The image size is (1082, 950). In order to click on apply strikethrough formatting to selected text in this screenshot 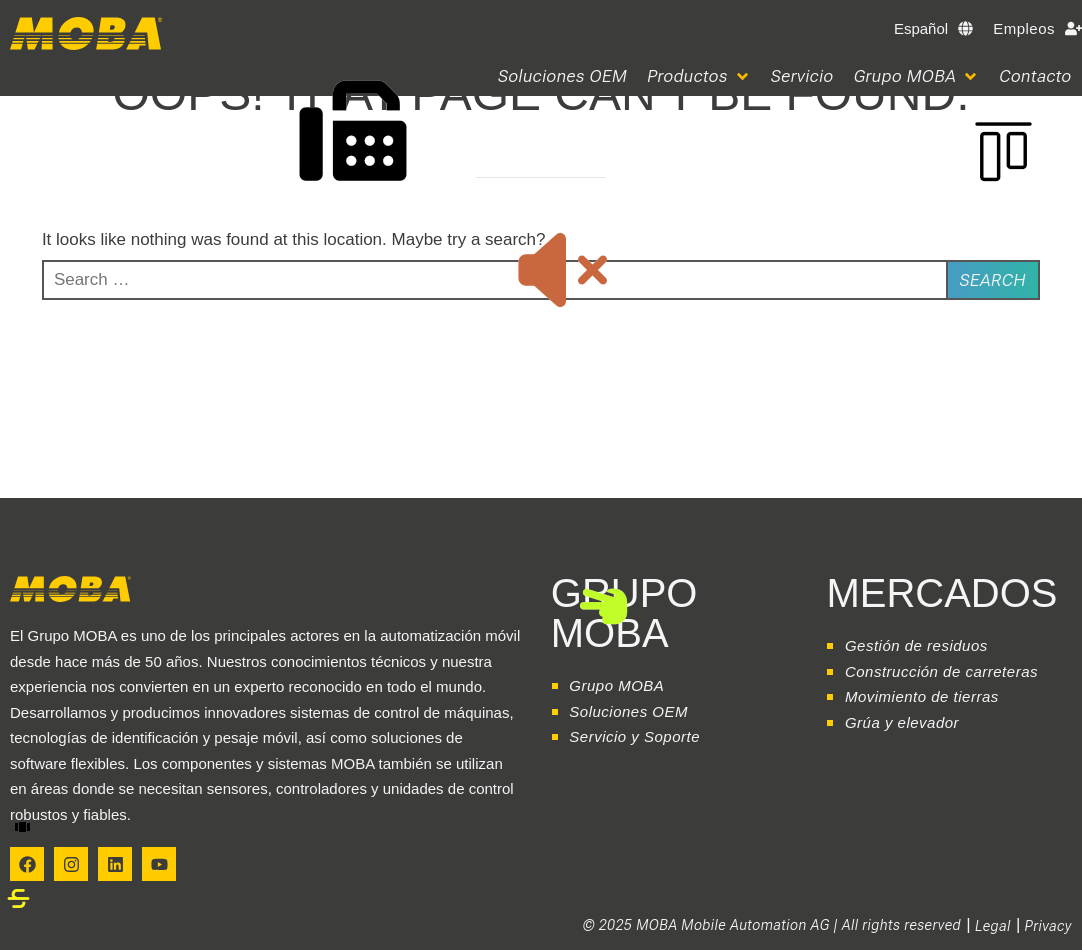, I will do `click(18, 898)`.